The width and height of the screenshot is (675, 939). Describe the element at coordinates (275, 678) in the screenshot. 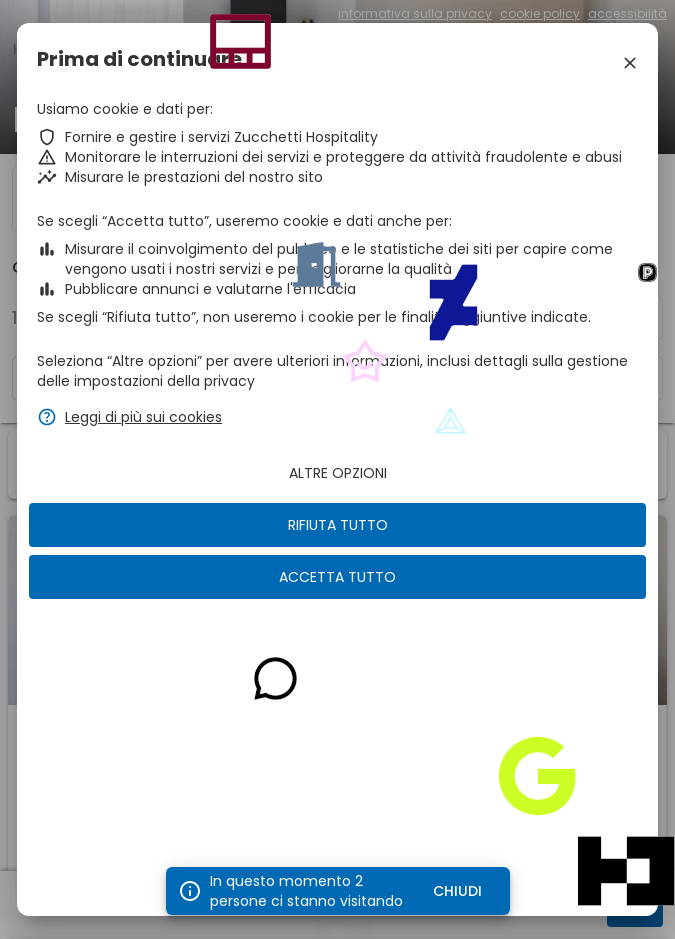

I see `open chat or messaging` at that location.